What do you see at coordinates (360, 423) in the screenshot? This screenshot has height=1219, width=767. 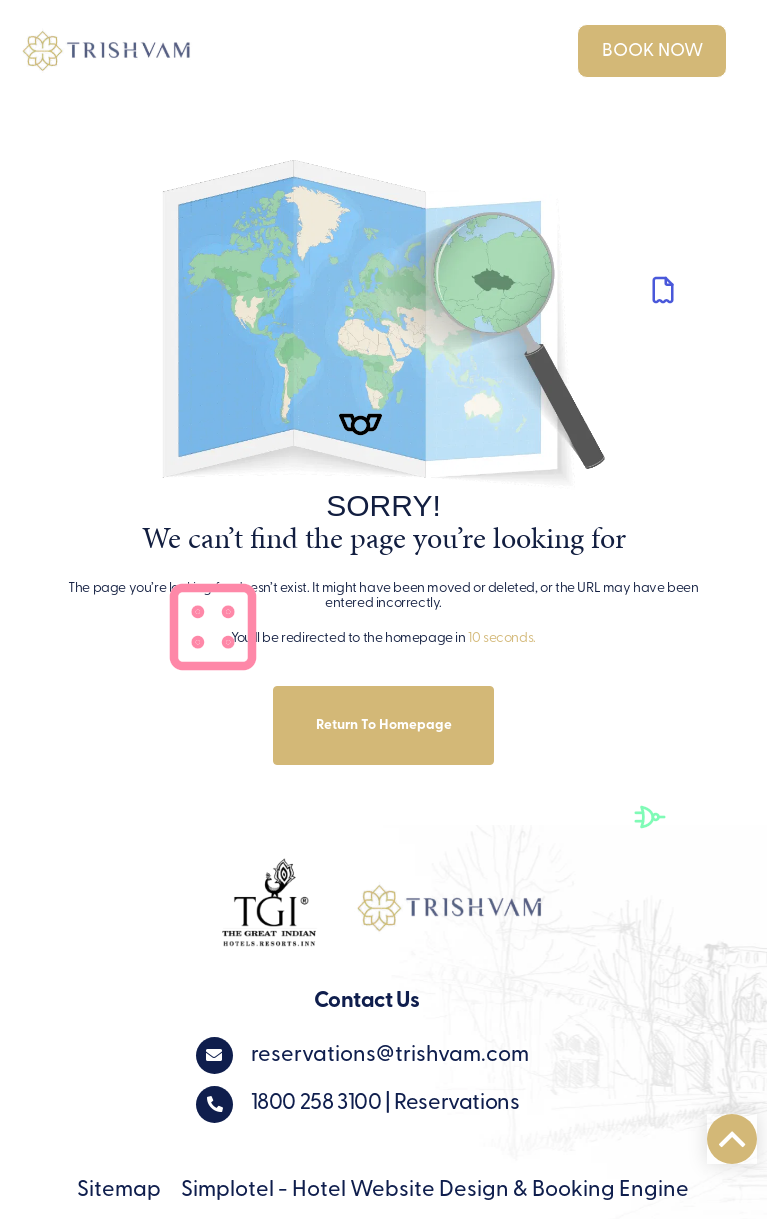 I see `view achievements or honors` at bounding box center [360, 423].